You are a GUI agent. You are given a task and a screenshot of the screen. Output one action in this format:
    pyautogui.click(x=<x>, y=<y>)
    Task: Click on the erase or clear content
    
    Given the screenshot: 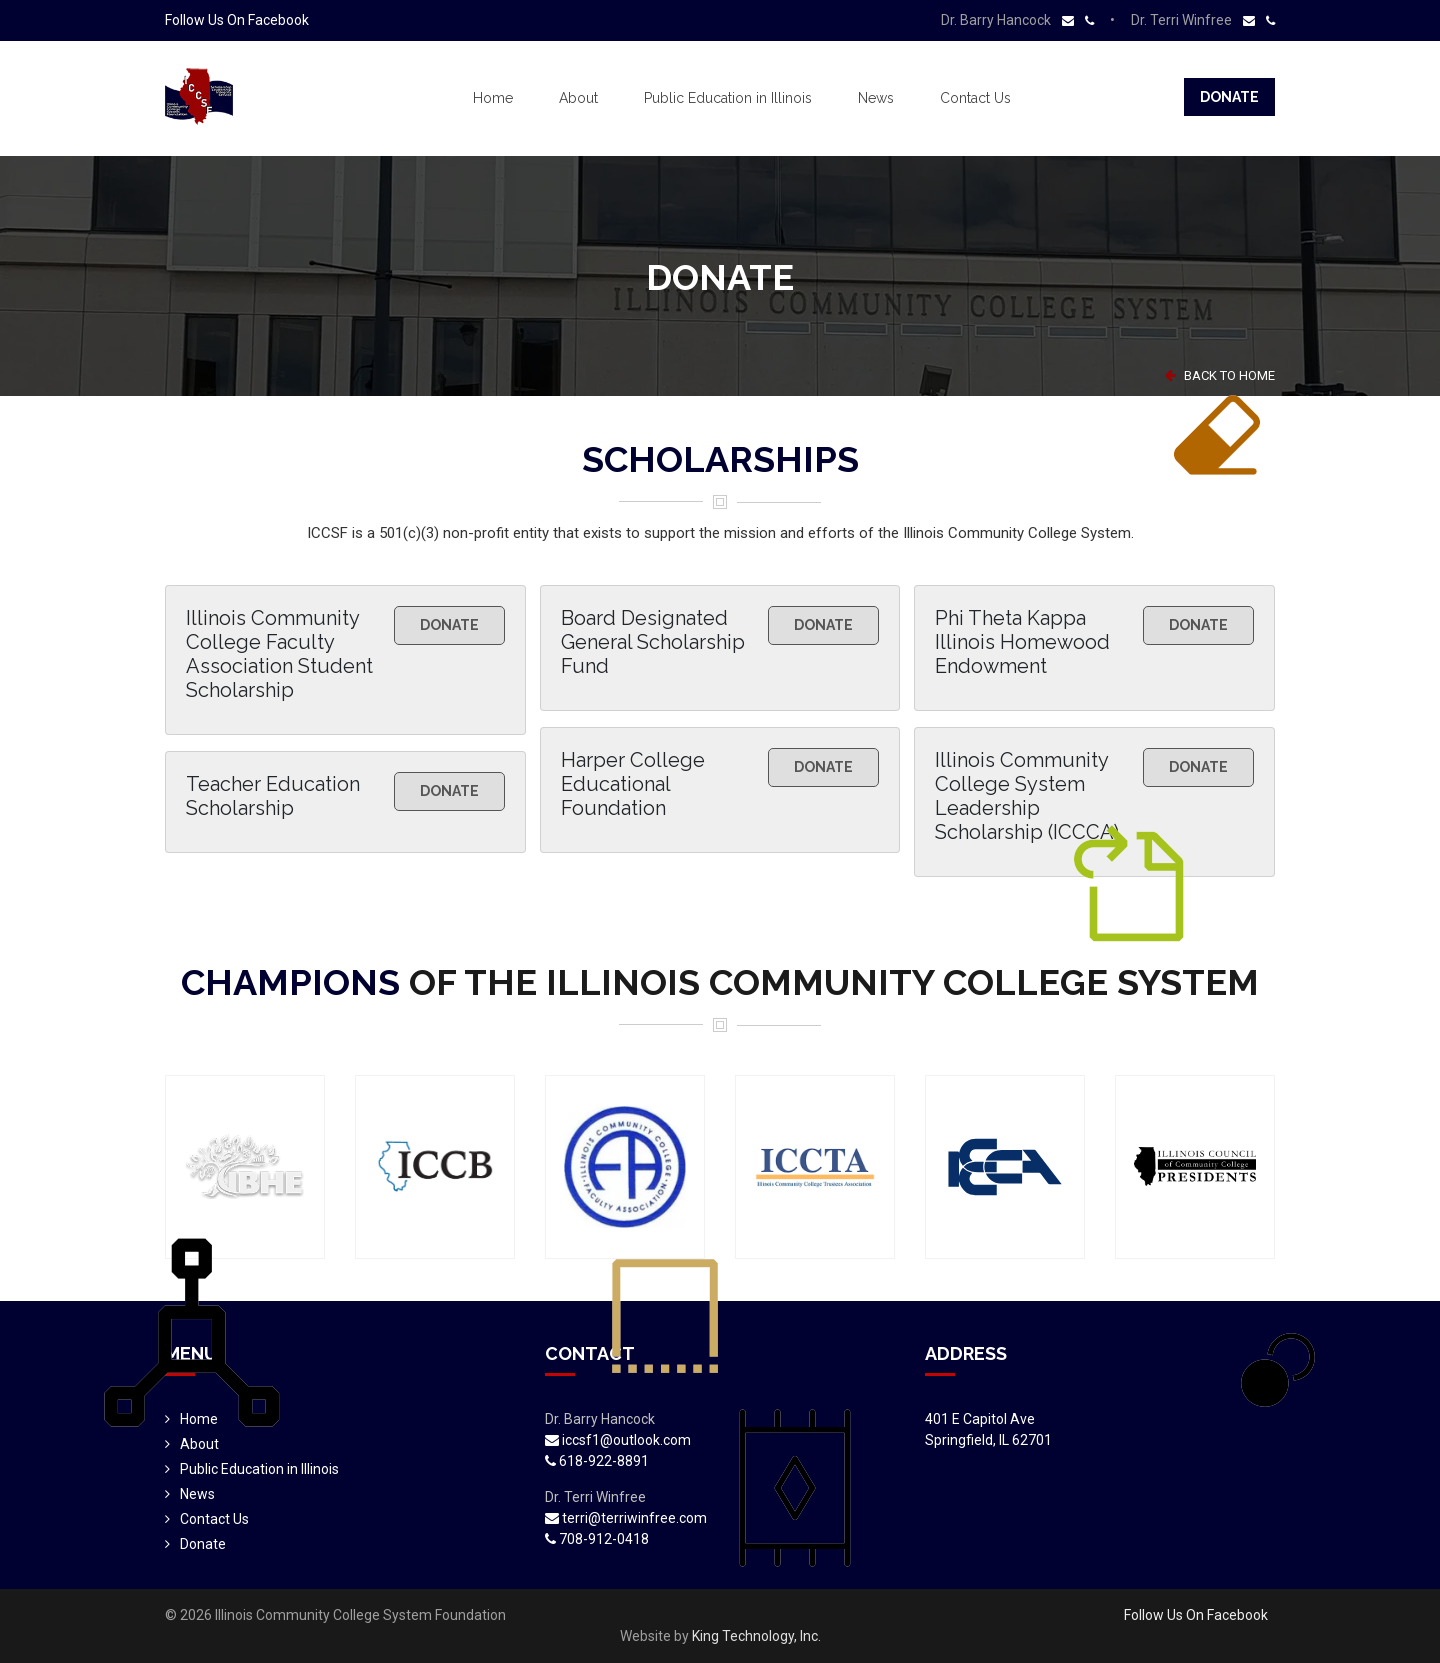 What is the action you would take?
    pyautogui.click(x=1217, y=435)
    